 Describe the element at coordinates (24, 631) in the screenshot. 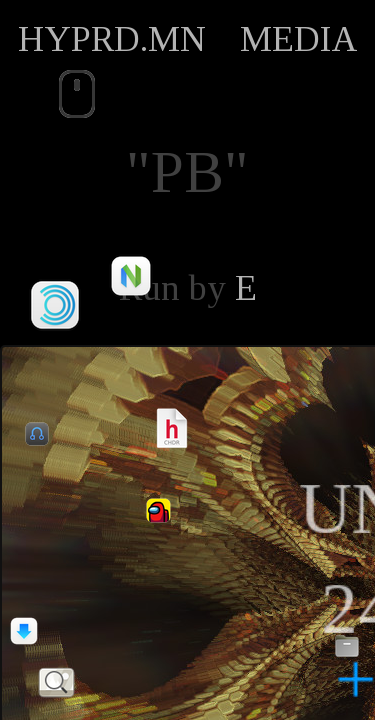

I see `open kget download manager` at that location.